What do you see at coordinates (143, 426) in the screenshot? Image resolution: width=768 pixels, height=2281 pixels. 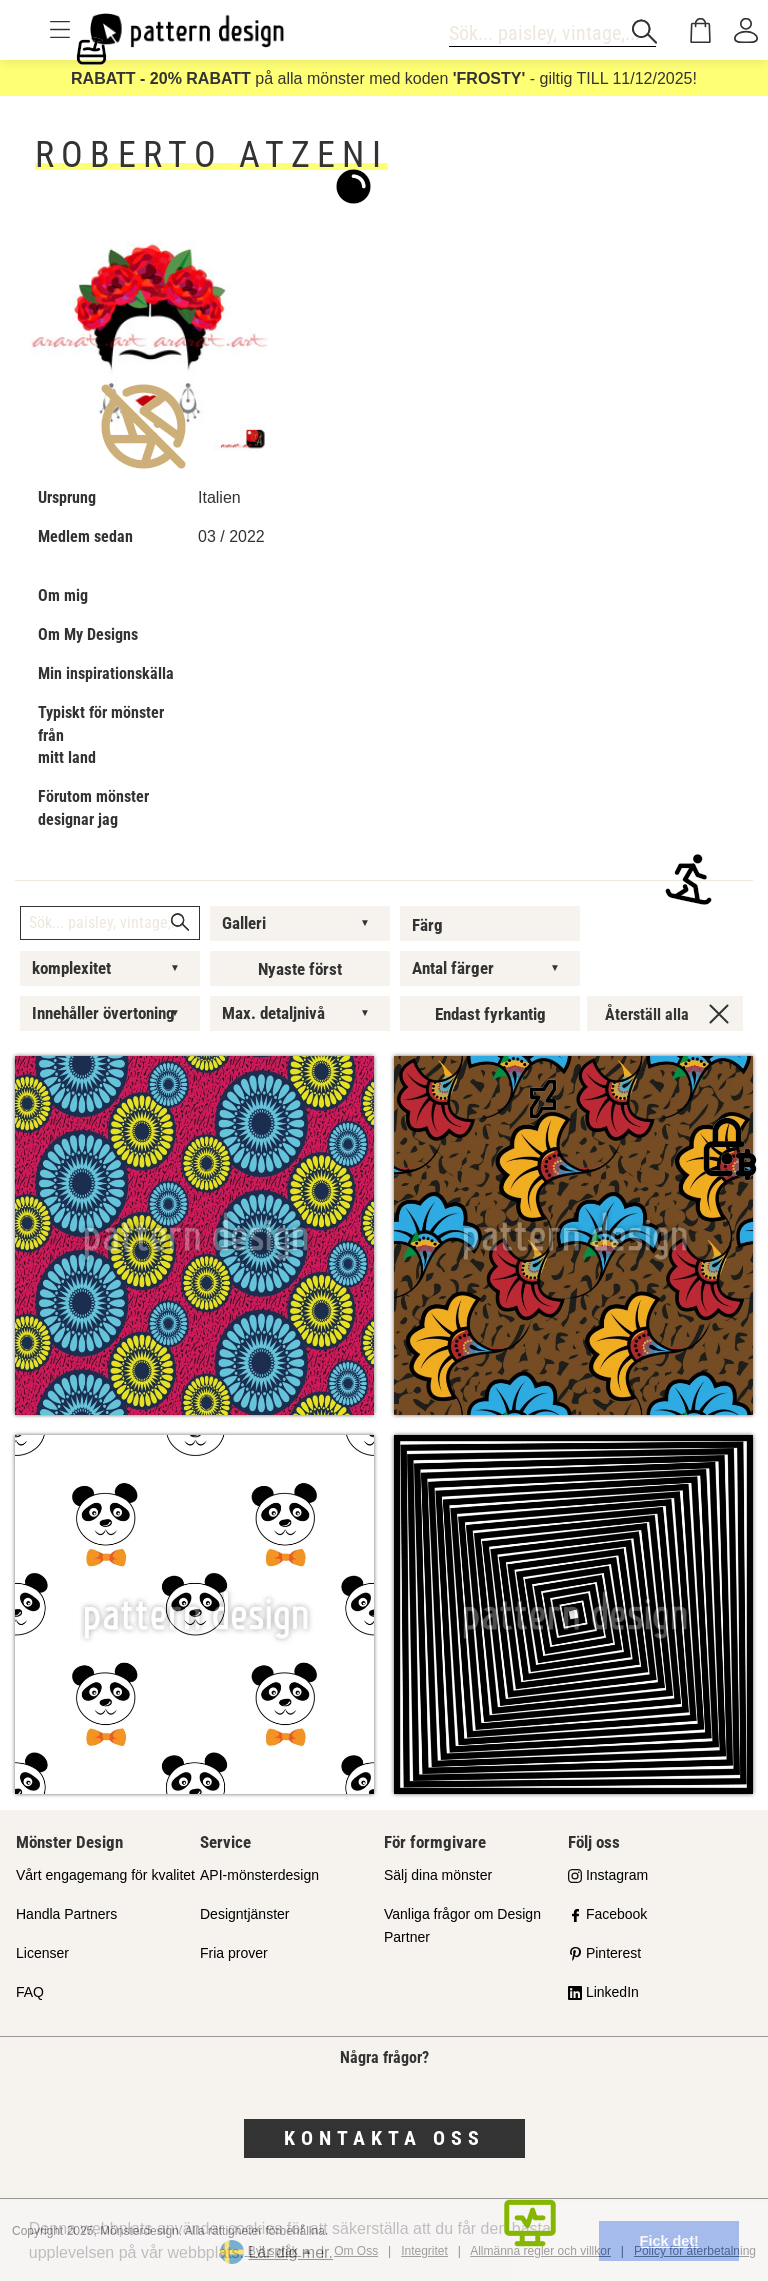 I see `camera aperture disabled` at bounding box center [143, 426].